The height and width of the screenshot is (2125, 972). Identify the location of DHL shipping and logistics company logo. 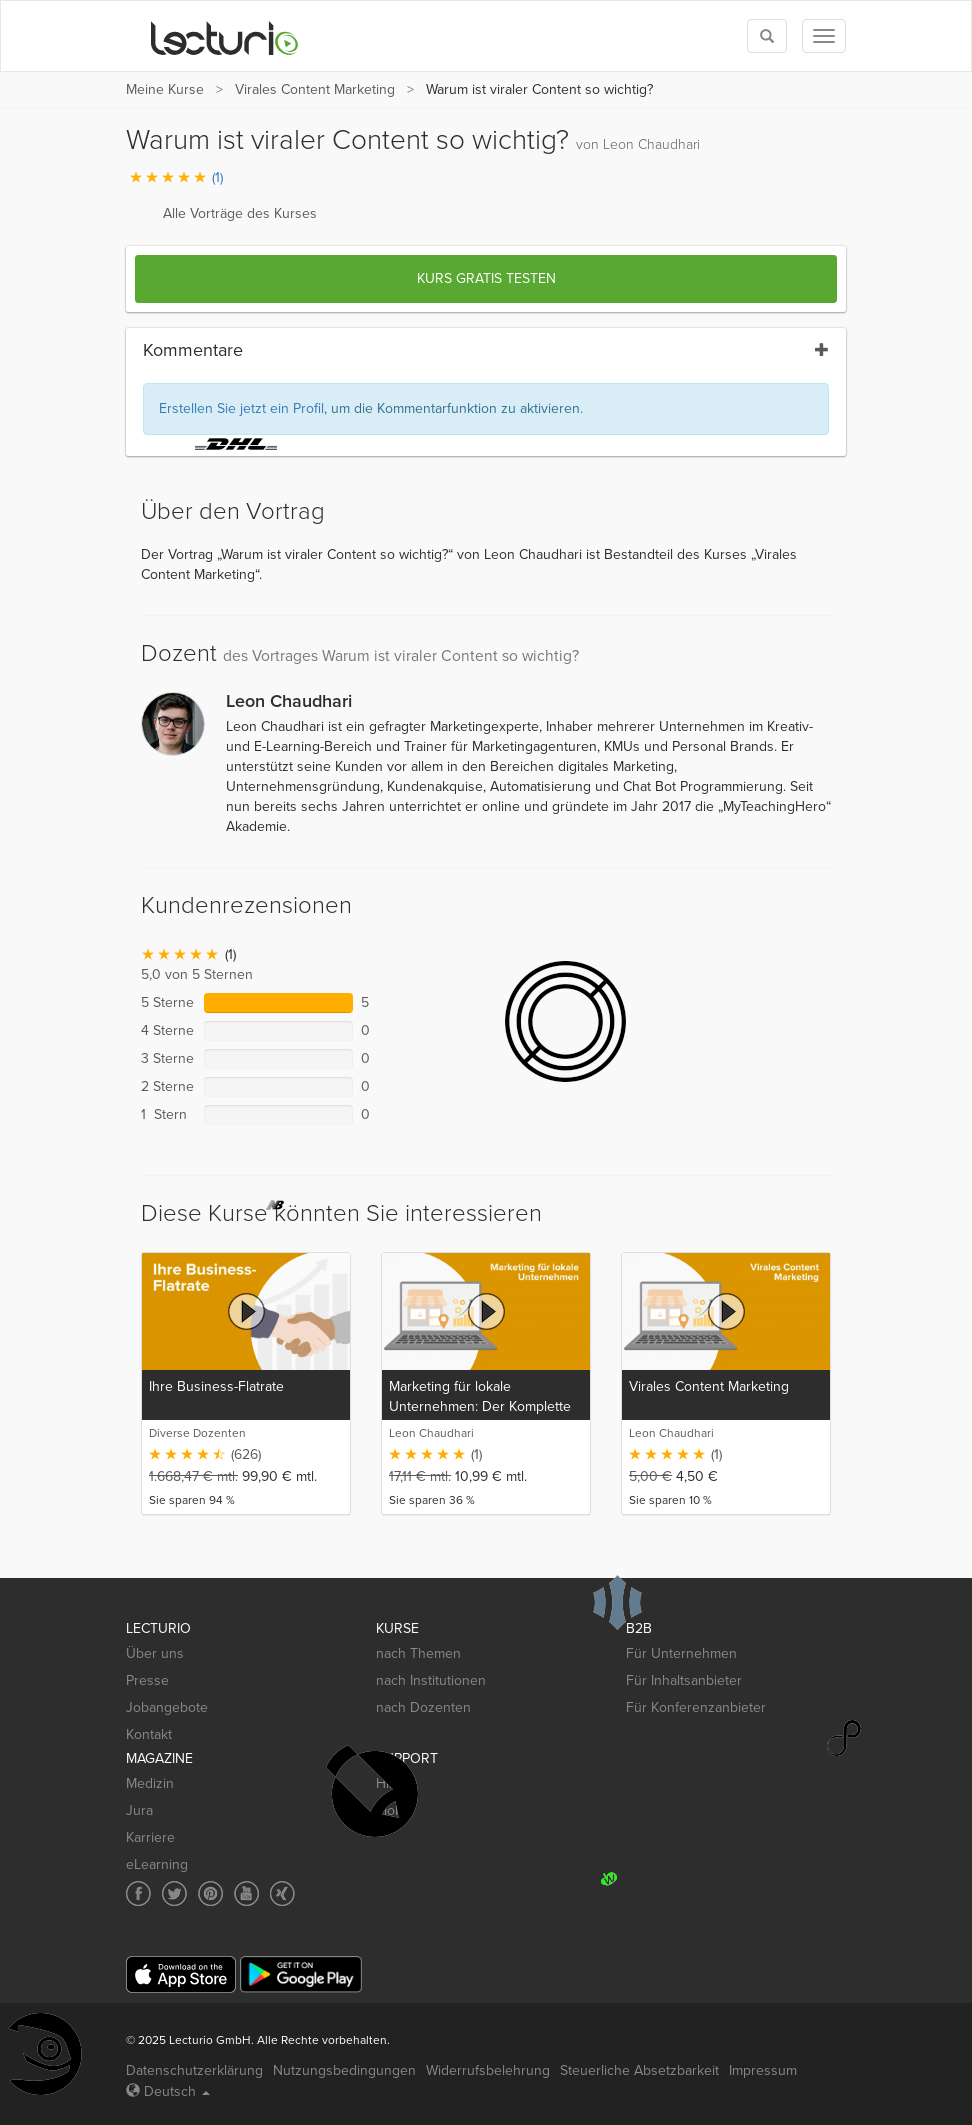
(236, 444).